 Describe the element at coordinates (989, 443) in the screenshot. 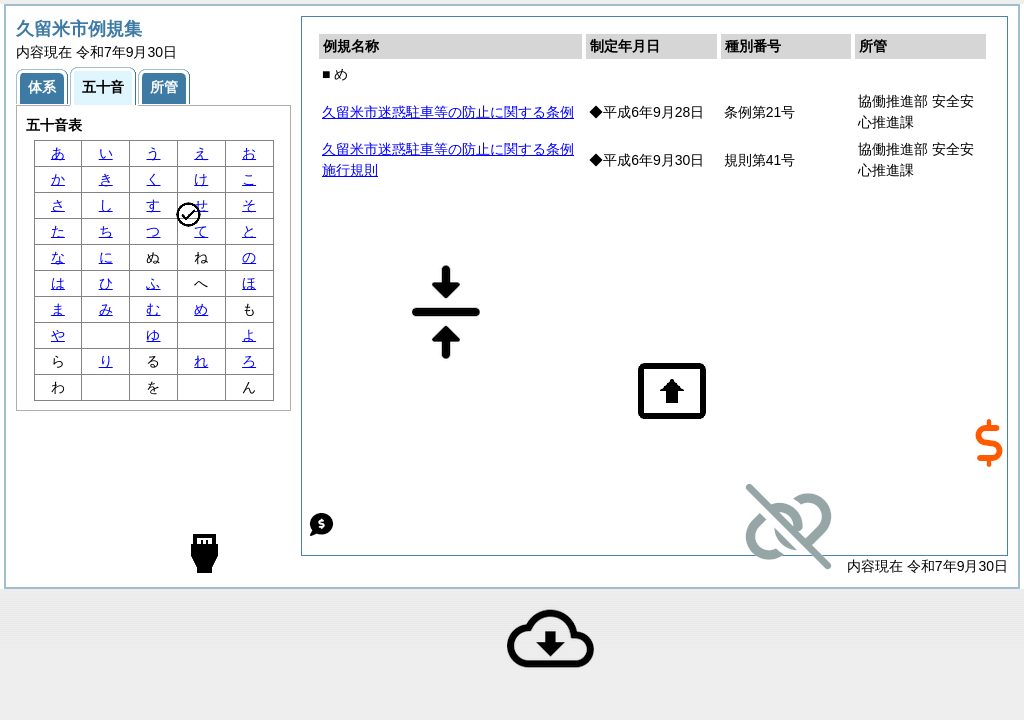

I see `view pricing or payment options` at that location.